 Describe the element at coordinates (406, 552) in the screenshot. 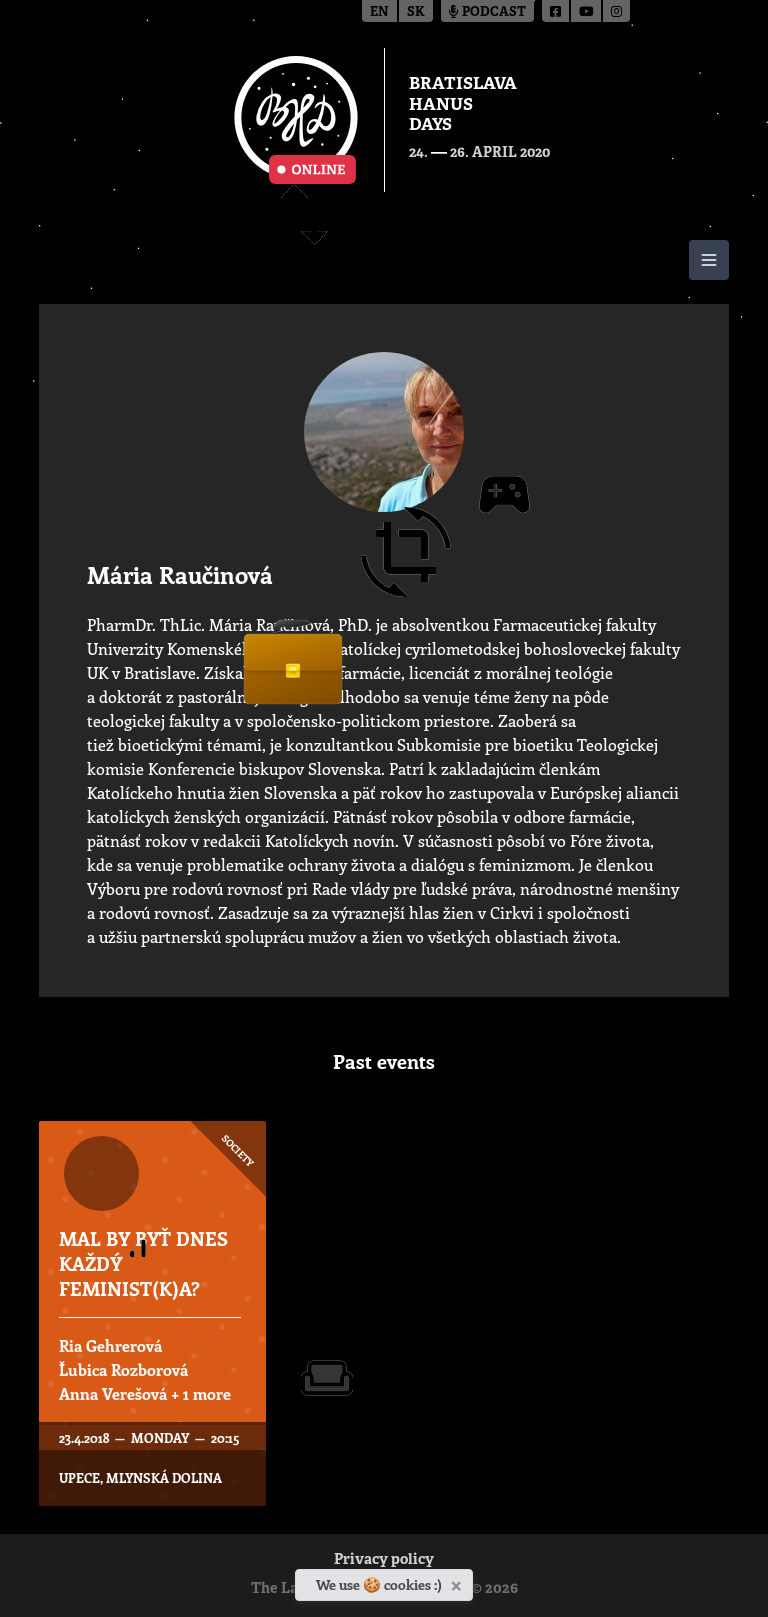

I see `rotate and crop an image` at that location.